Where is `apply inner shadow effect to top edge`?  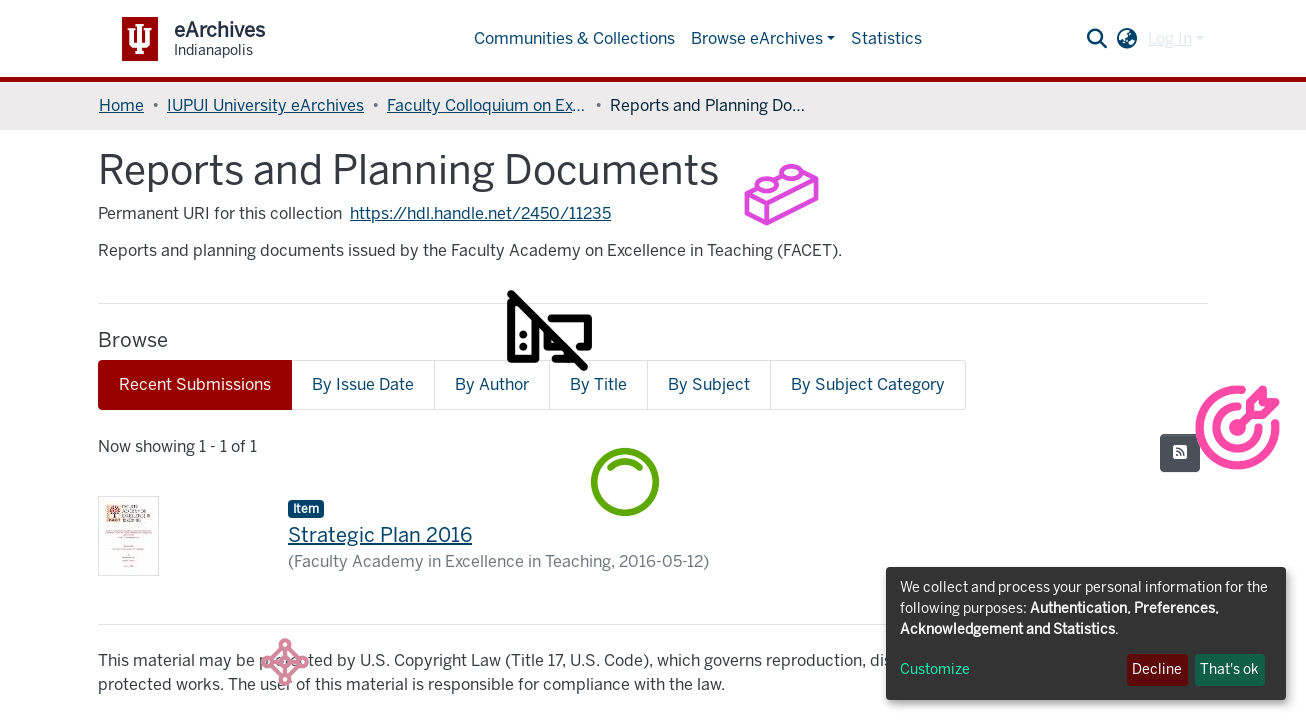
apply inner shadow effect to top edge is located at coordinates (625, 482).